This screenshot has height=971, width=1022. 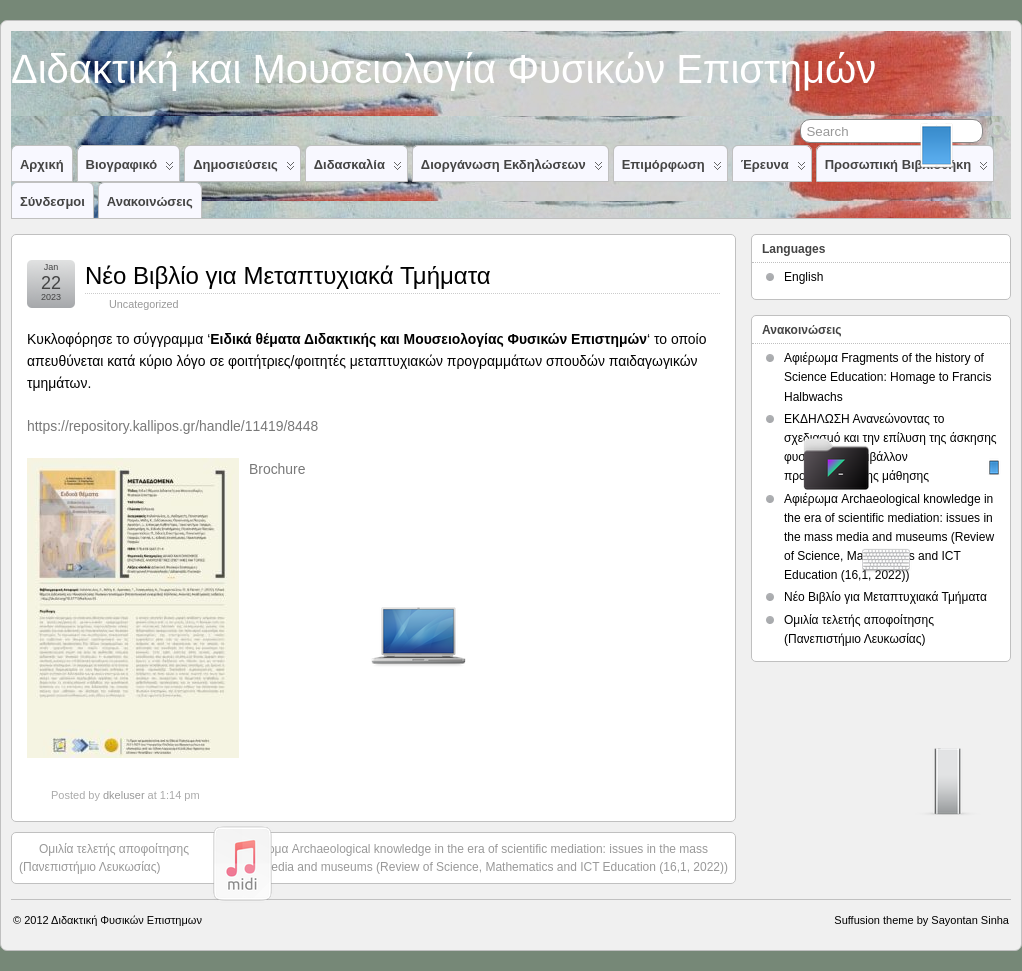 I want to click on represents a PowerBook G4 Titanium device, so click(x=418, y=632).